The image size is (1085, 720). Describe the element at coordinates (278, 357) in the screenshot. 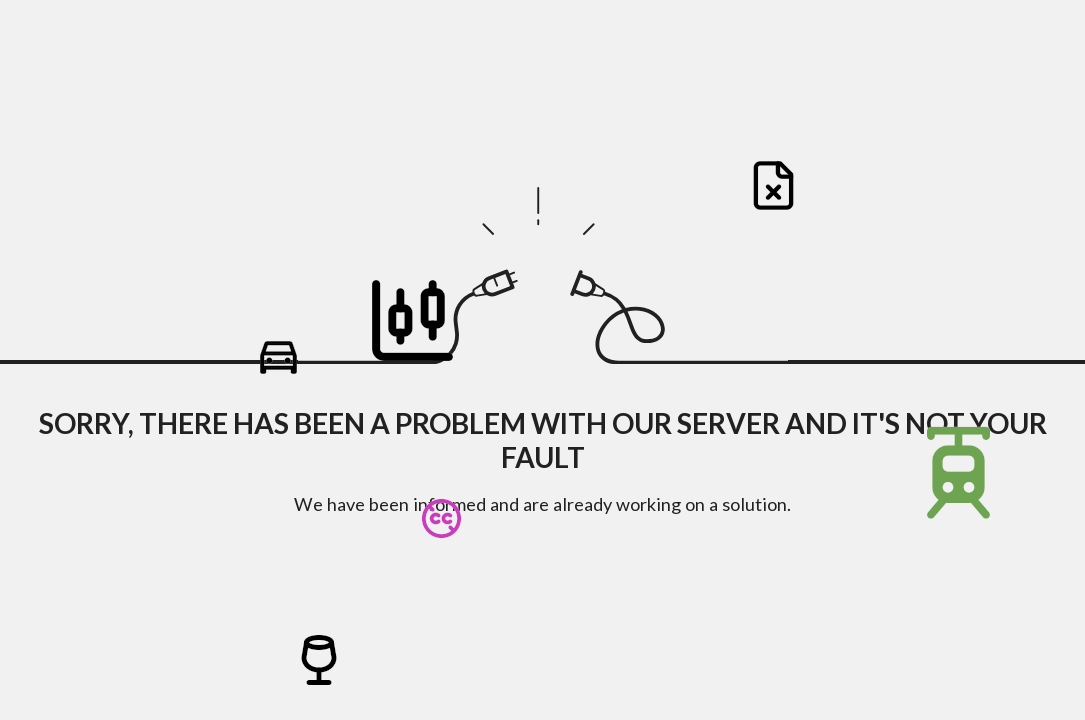

I see `view estimated time of arrival for your drive` at that location.